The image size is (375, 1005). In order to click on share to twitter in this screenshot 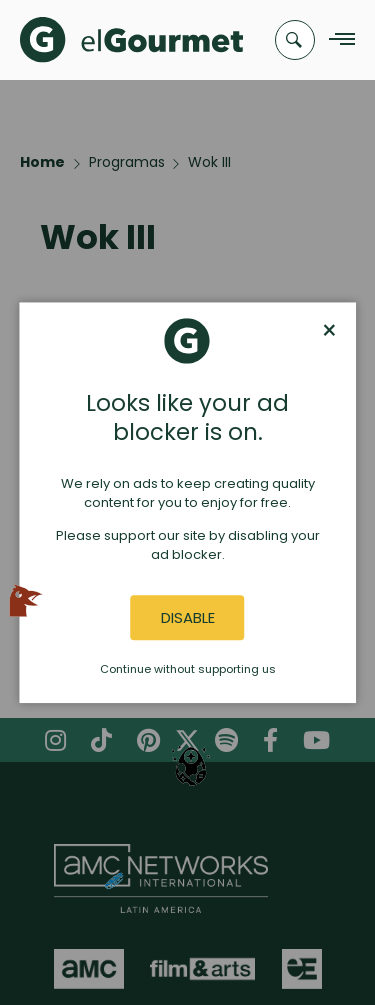, I will do `click(26, 600)`.